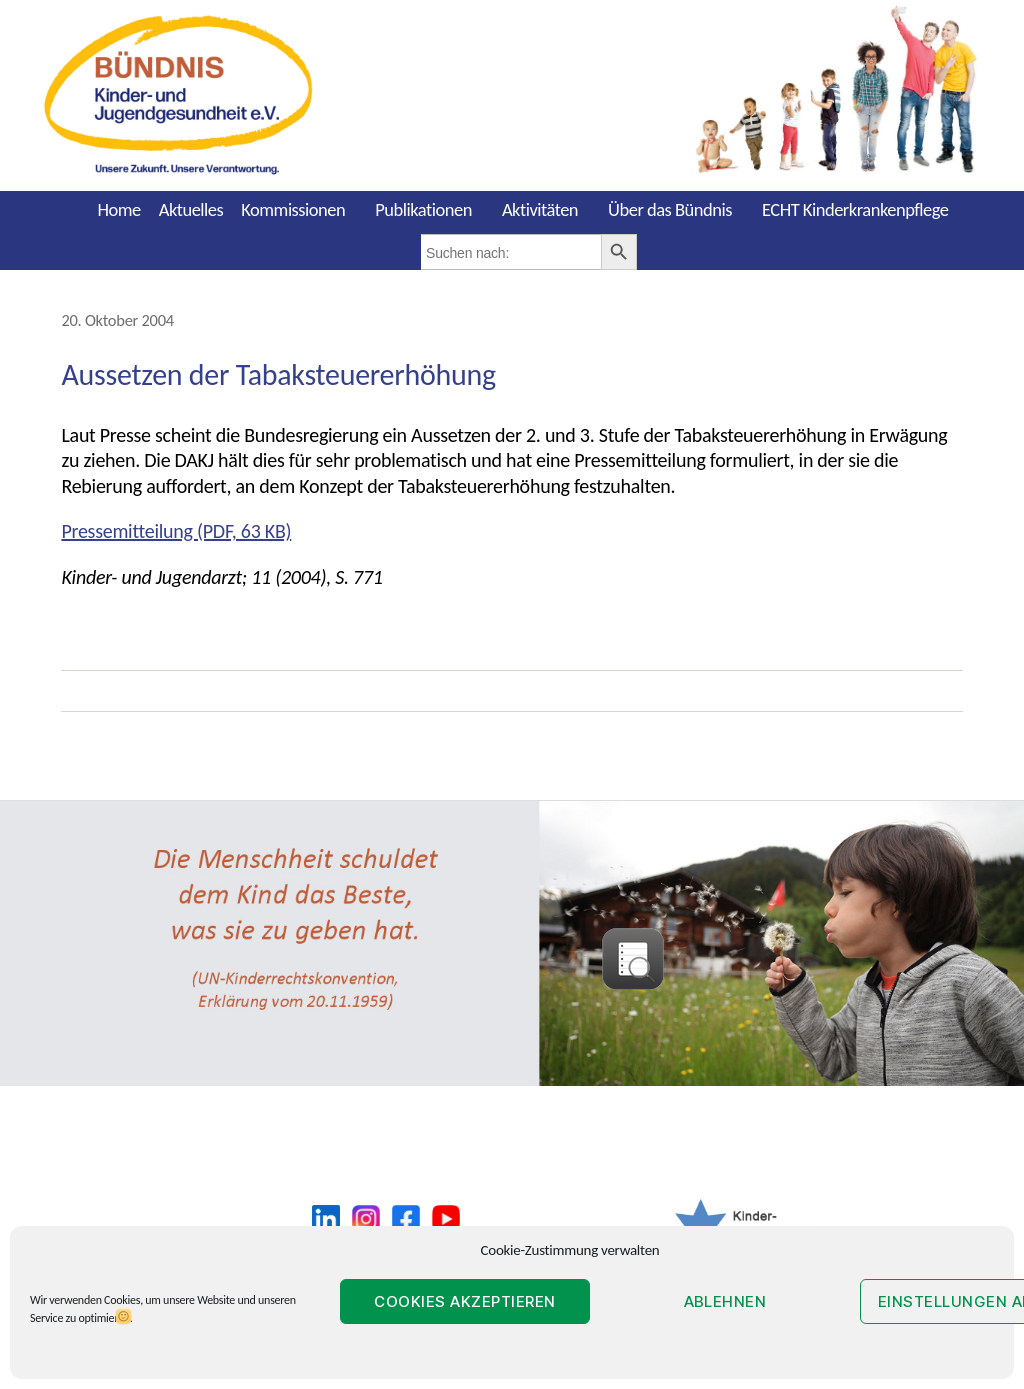  Describe the element at coordinates (633, 959) in the screenshot. I see `view system logs and activity history` at that location.